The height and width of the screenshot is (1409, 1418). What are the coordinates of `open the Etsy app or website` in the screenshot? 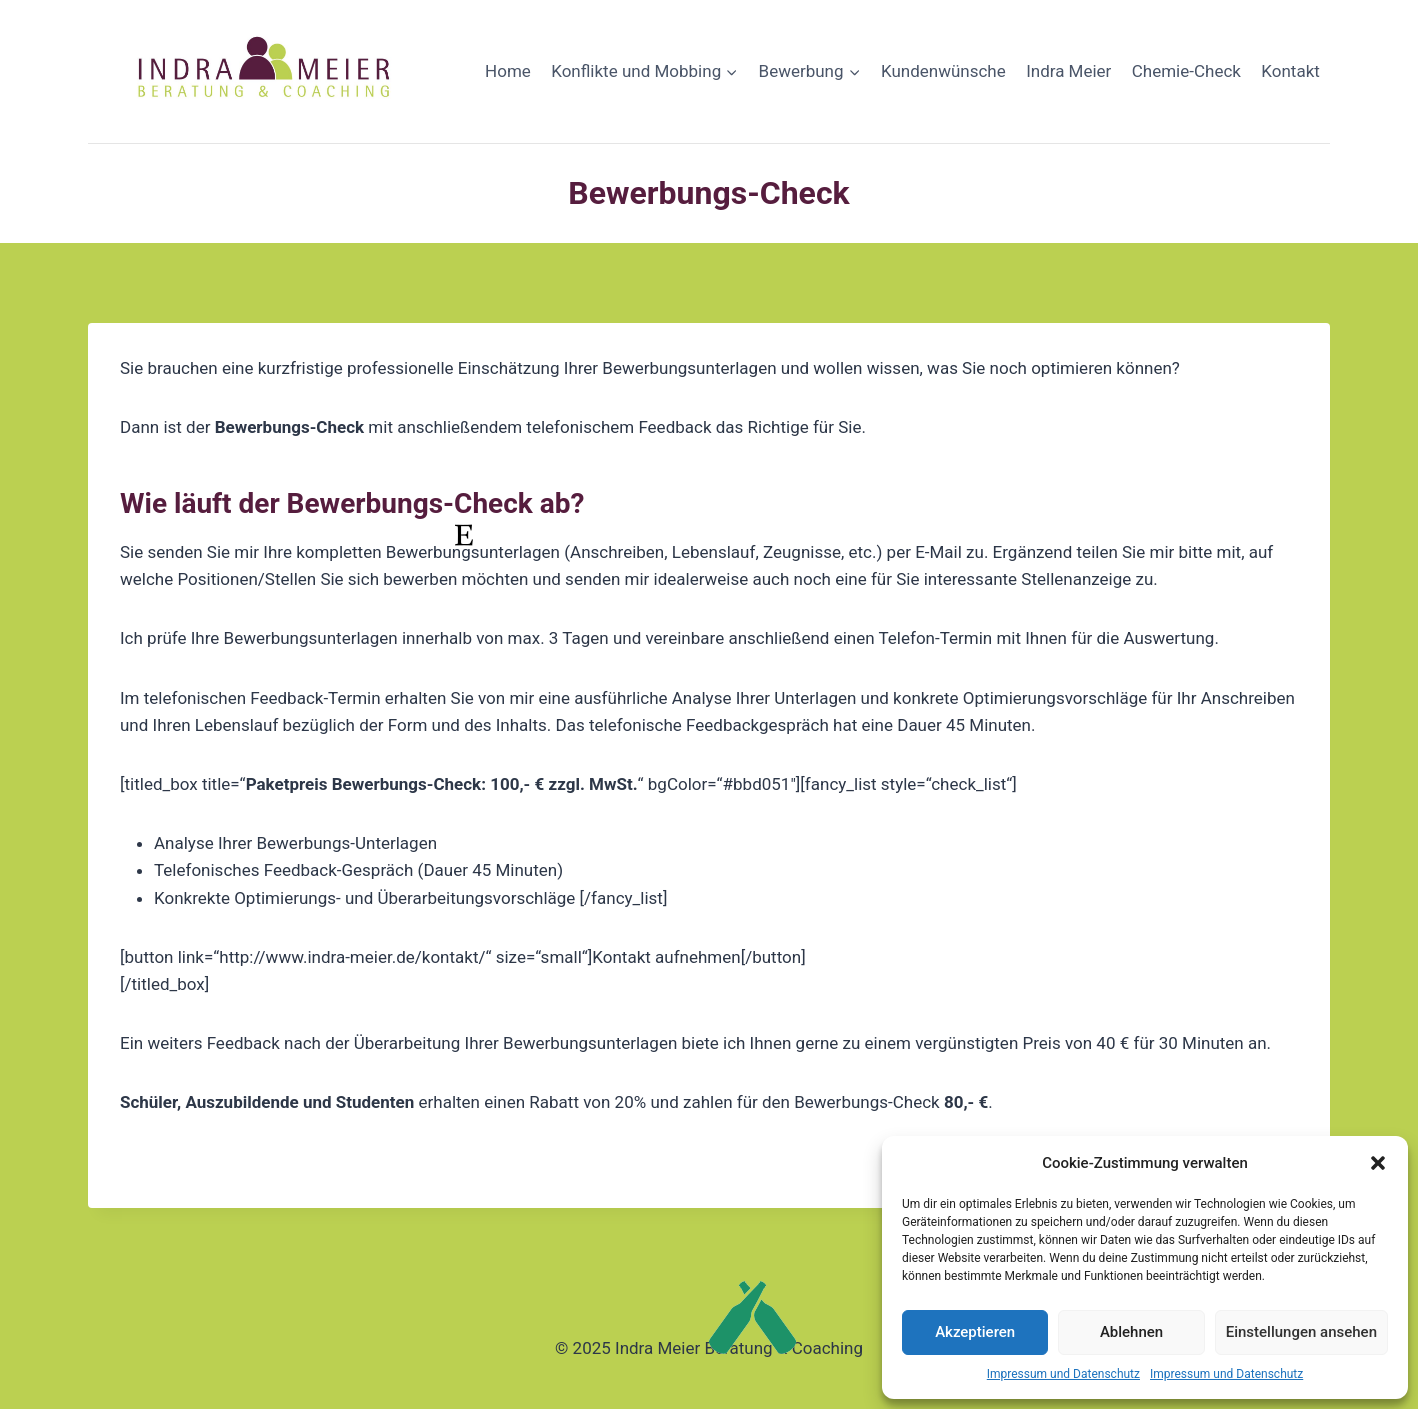 It's located at (464, 535).